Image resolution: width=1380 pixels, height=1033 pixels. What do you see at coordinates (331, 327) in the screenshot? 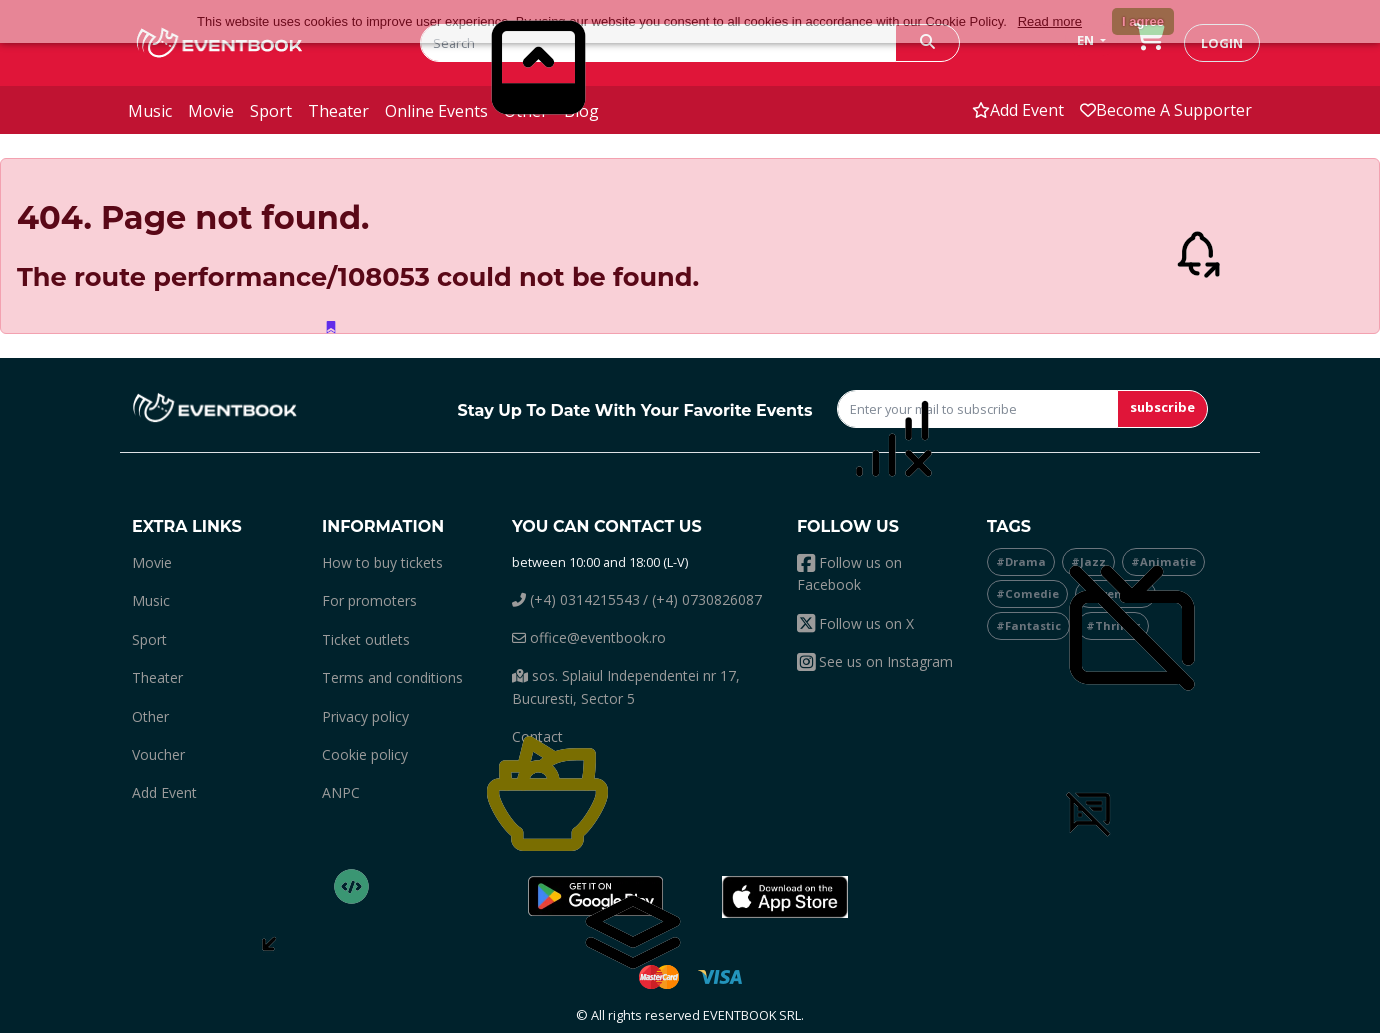
I see `save this item for later` at bounding box center [331, 327].